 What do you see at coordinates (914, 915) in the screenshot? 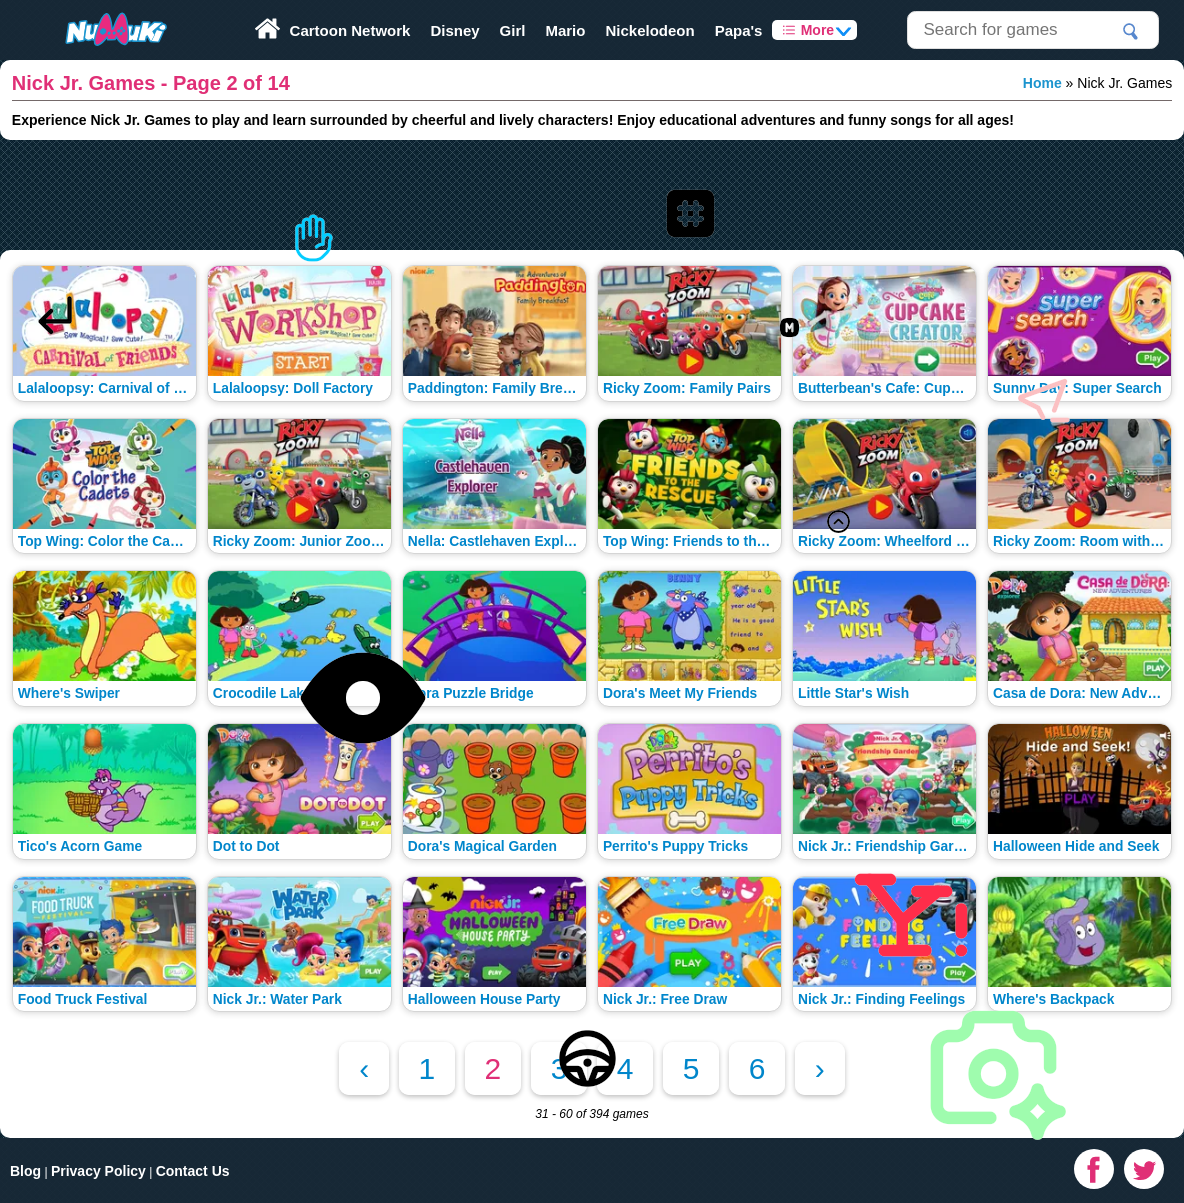
I see `link to Yahoo account` at bounding box center [914, 915].